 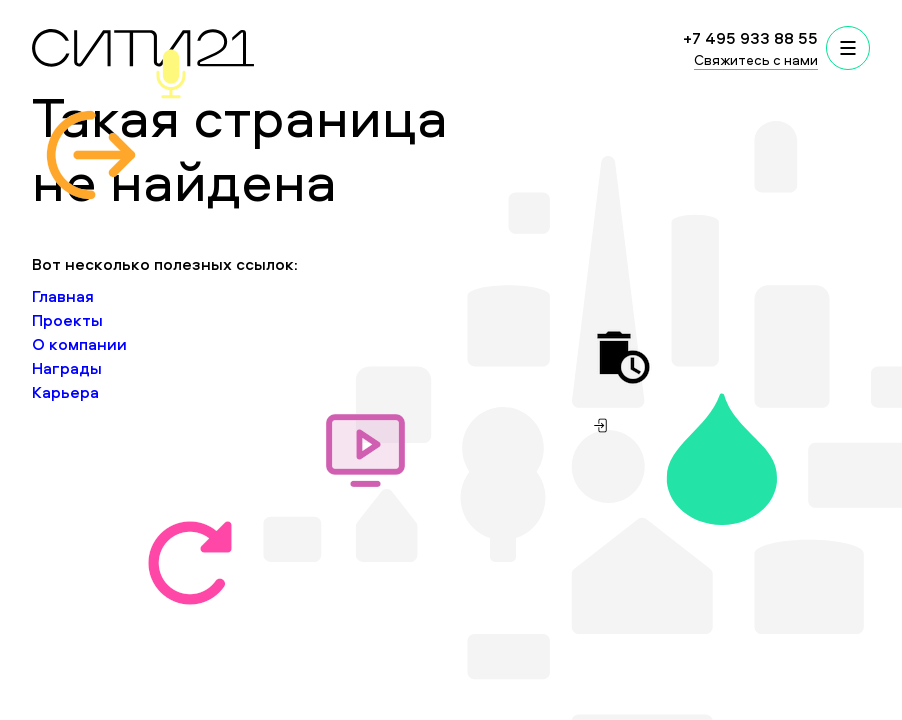 What do you see at coordinates (365, 447) in the screenshot?
I see `play video on monitor or display` at bounding box center [365, 447].